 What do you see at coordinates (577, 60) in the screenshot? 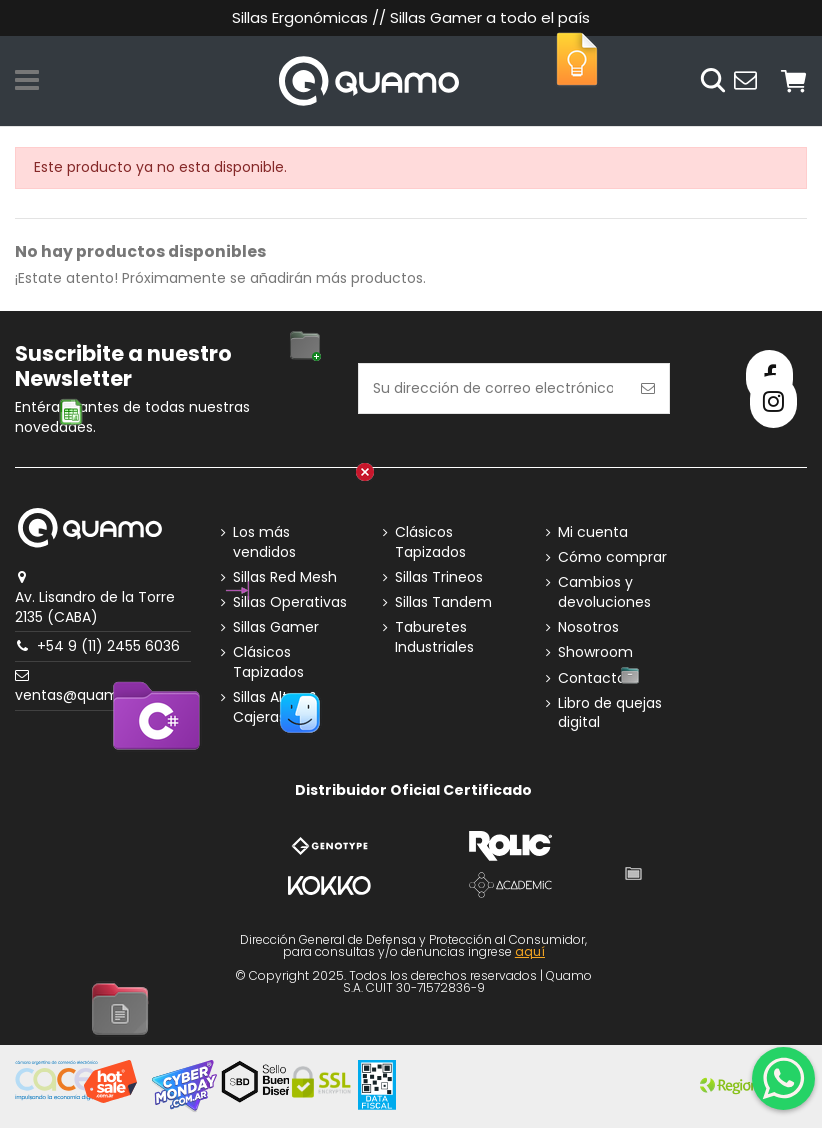
I see `open a google keep note file` at bounding box center [577, 60].